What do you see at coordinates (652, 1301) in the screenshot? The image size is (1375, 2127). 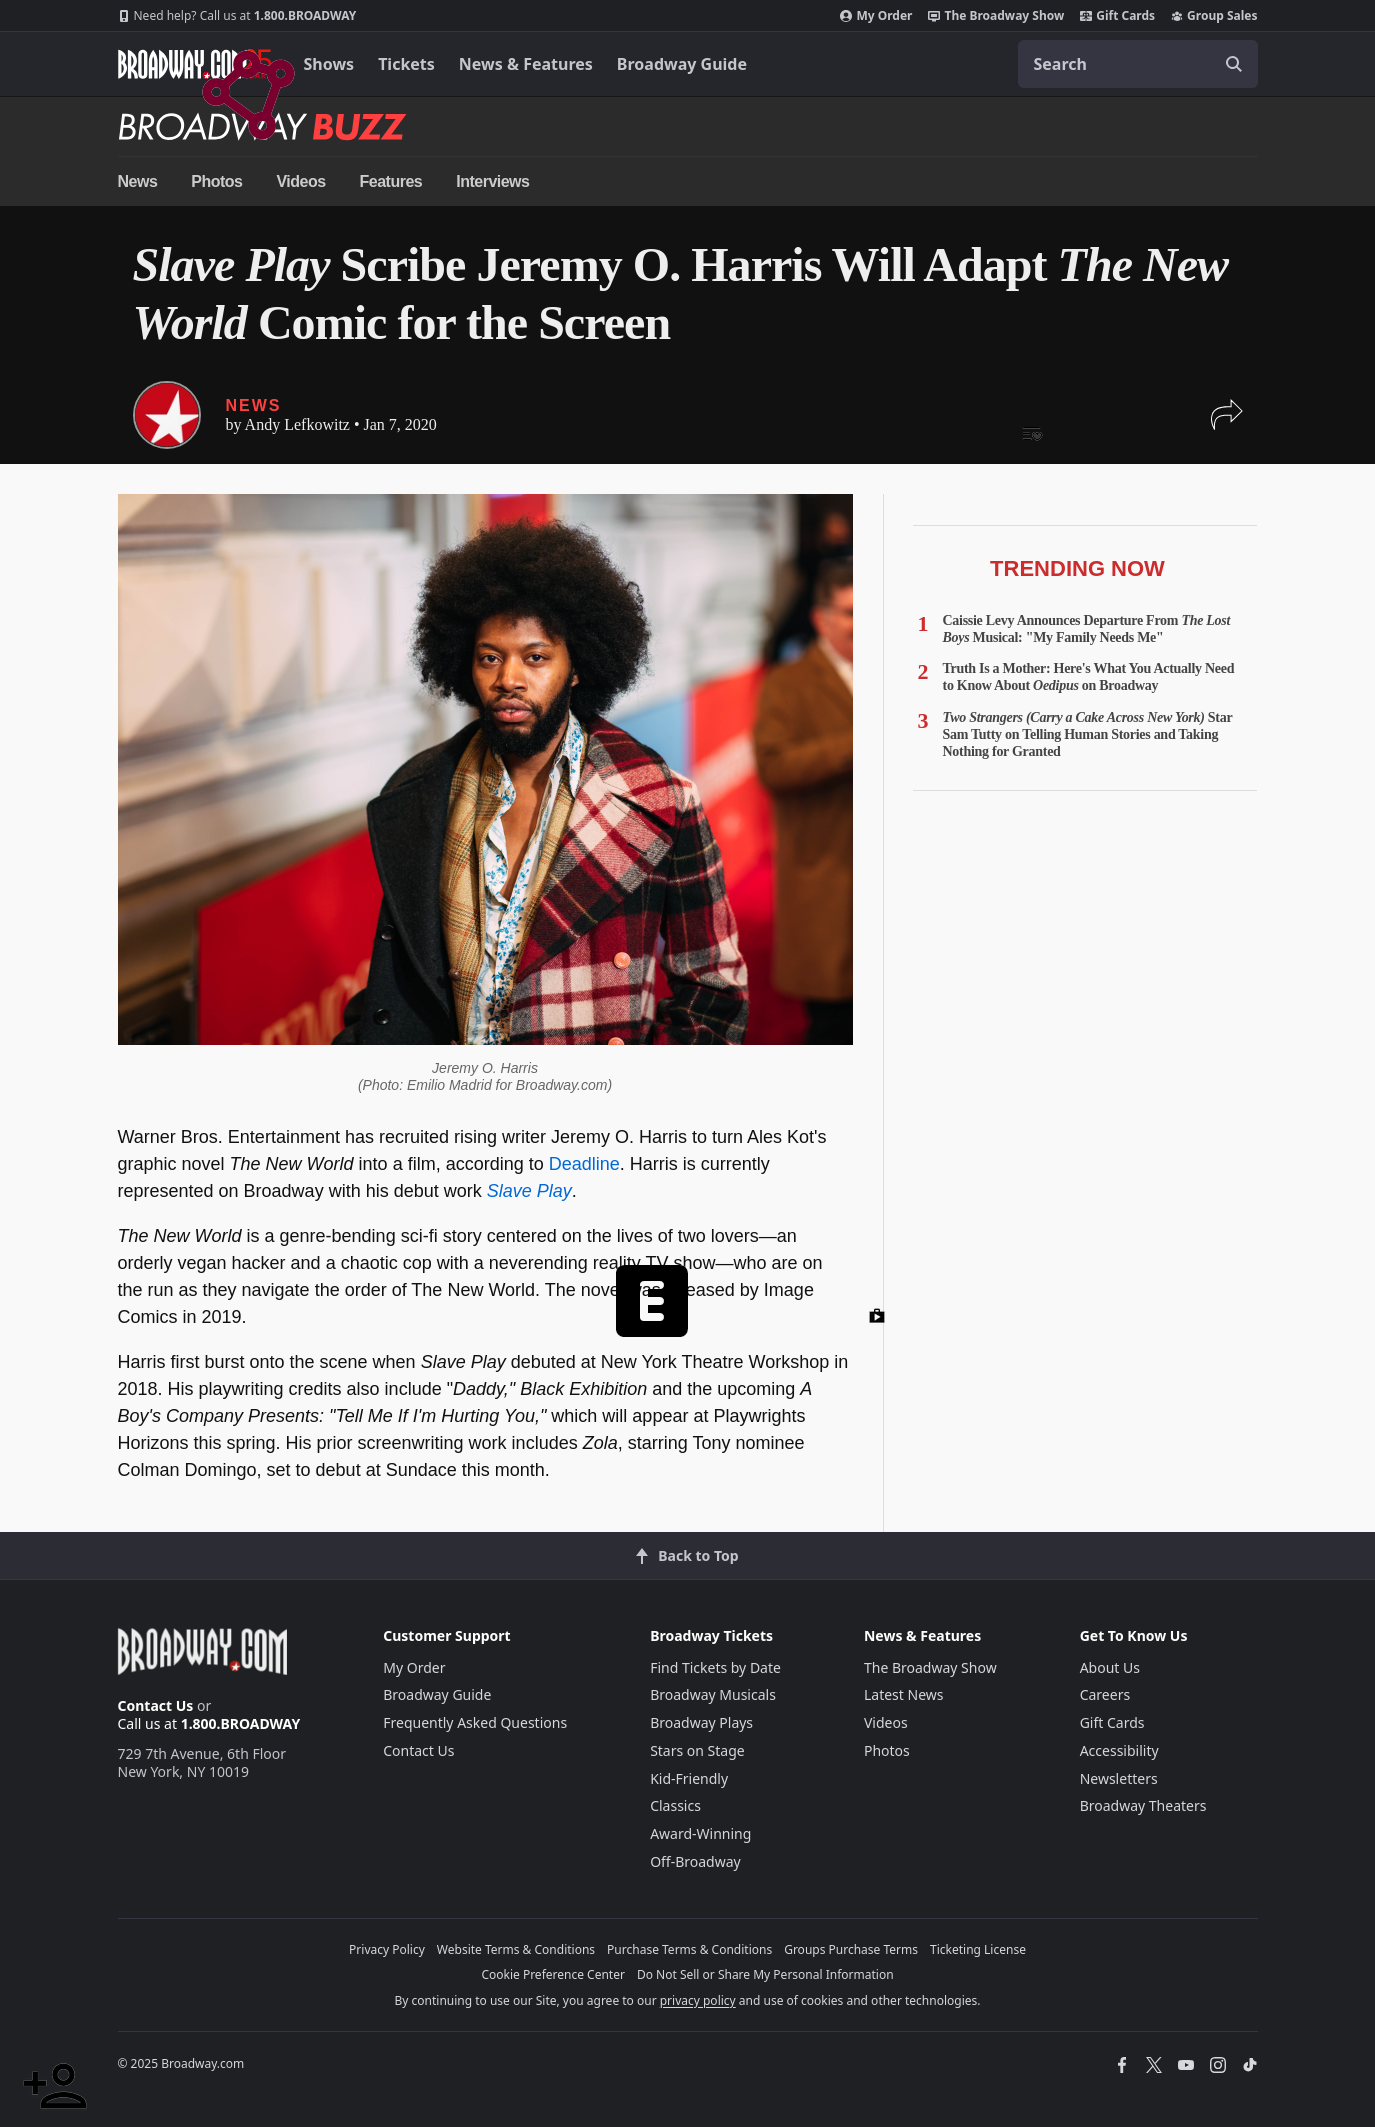 I see `indicates explicit content warning` at bounding box center [652, 1301].